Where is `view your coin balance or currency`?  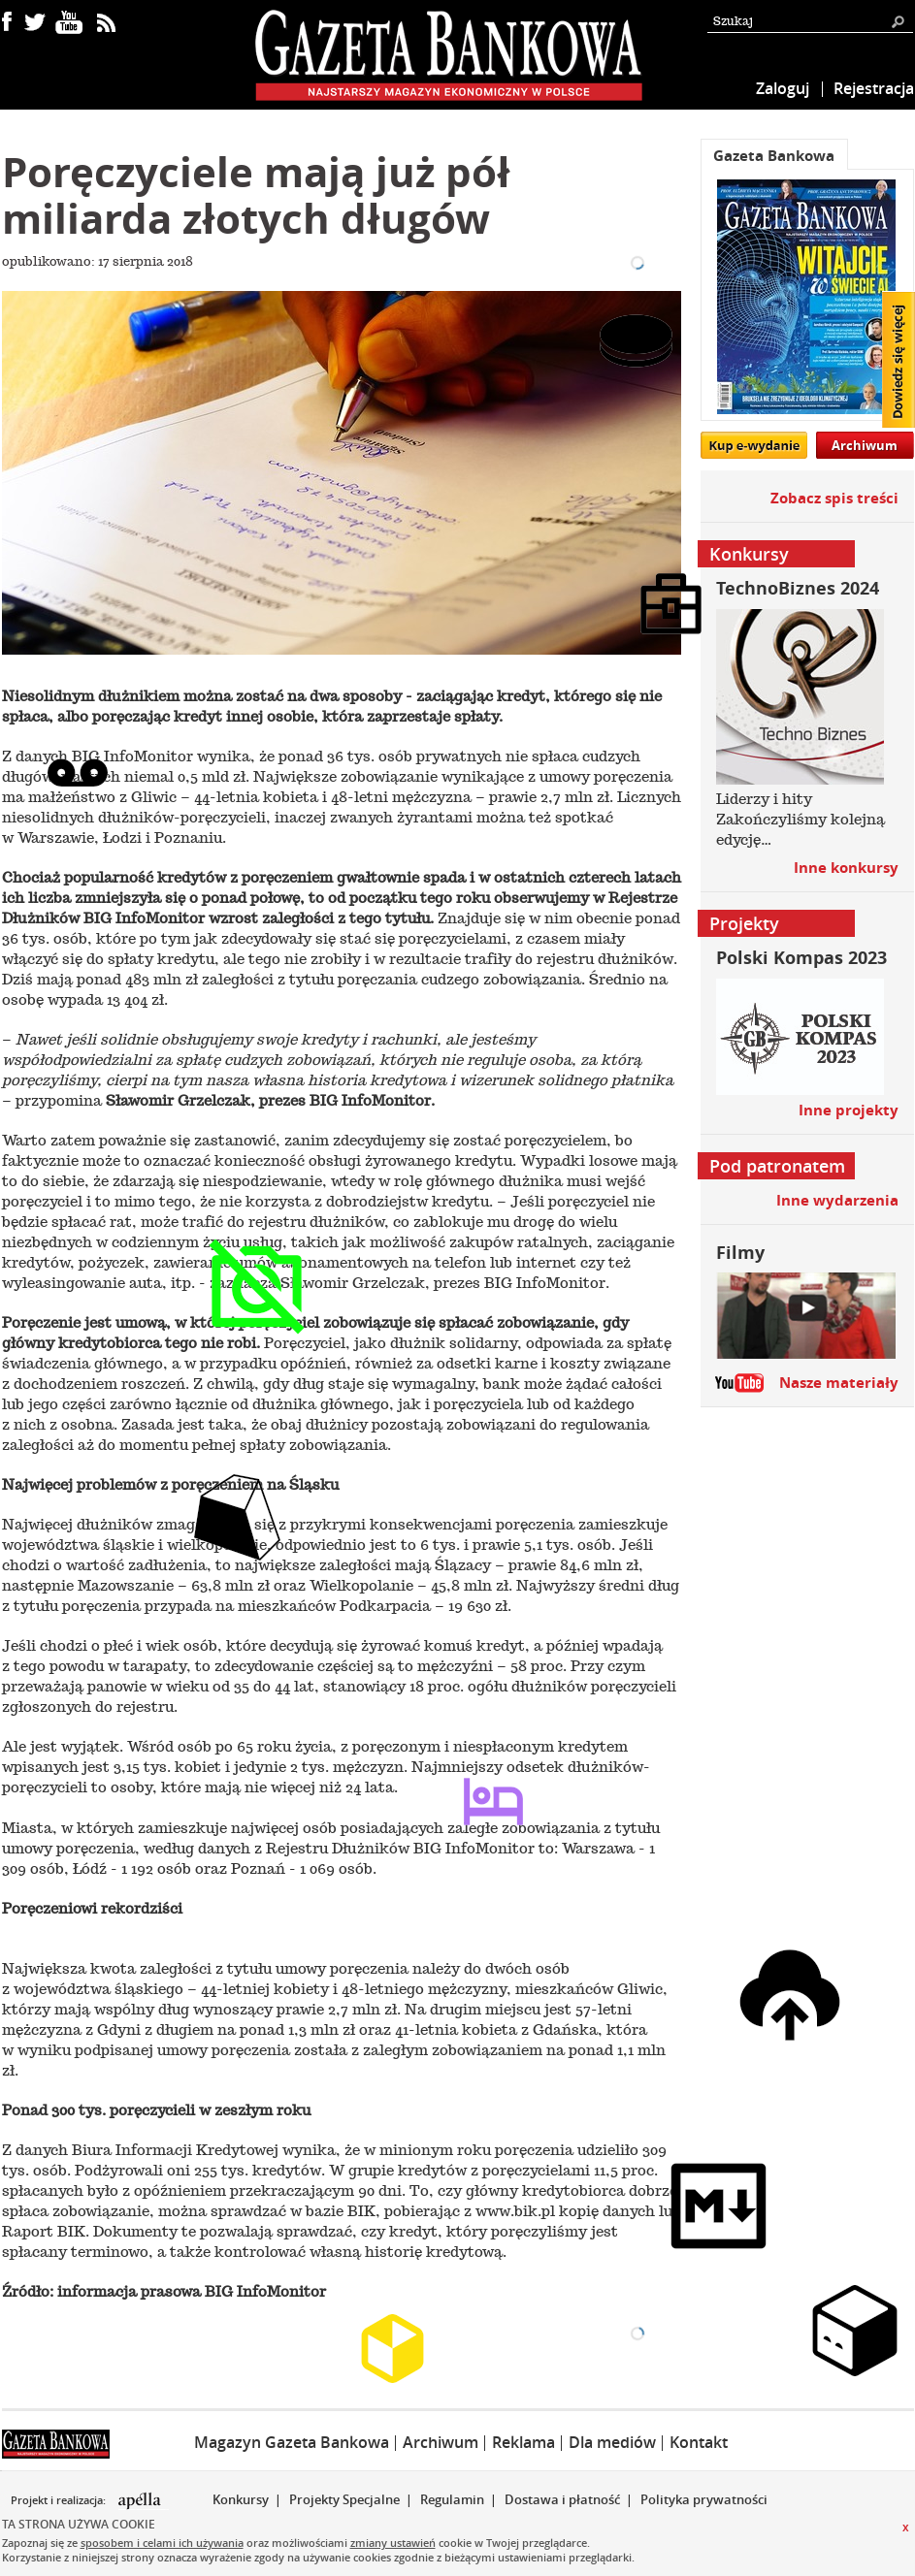 view your coin balance or currency is located at coordinates (636, 340).